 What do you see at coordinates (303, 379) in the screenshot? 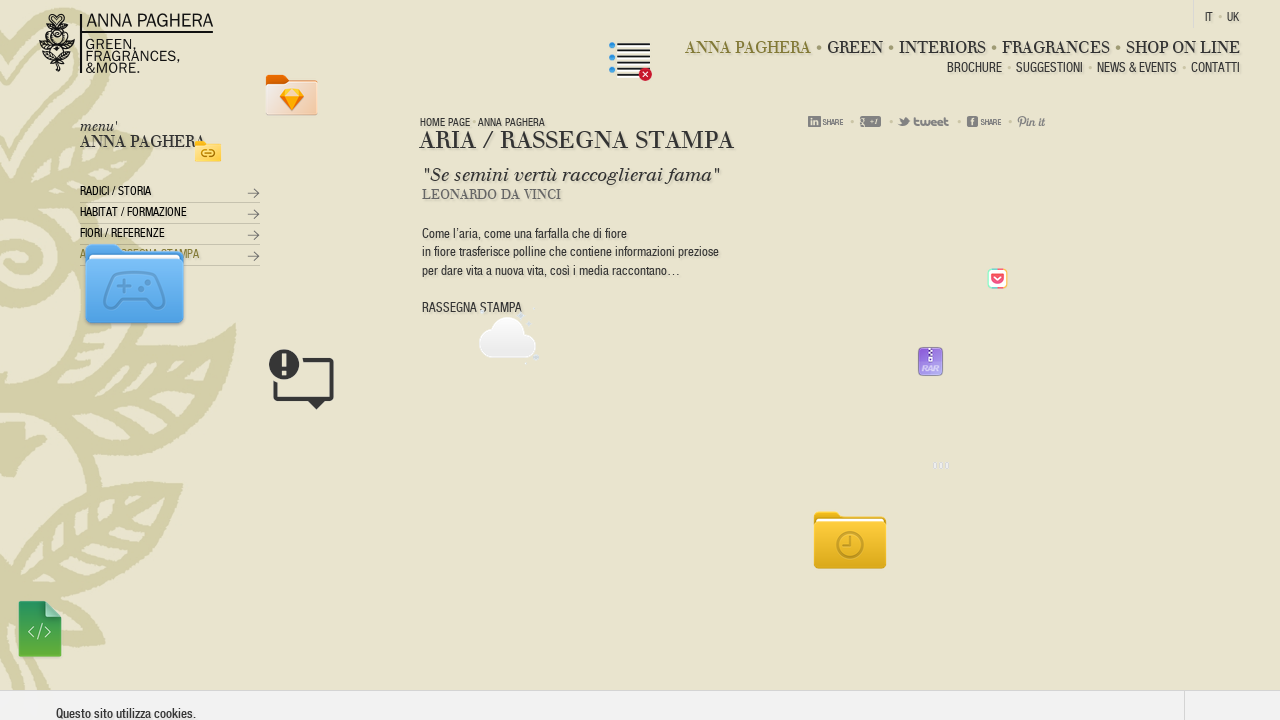
I see `manage notification settings` at bounding box center [303, 379].